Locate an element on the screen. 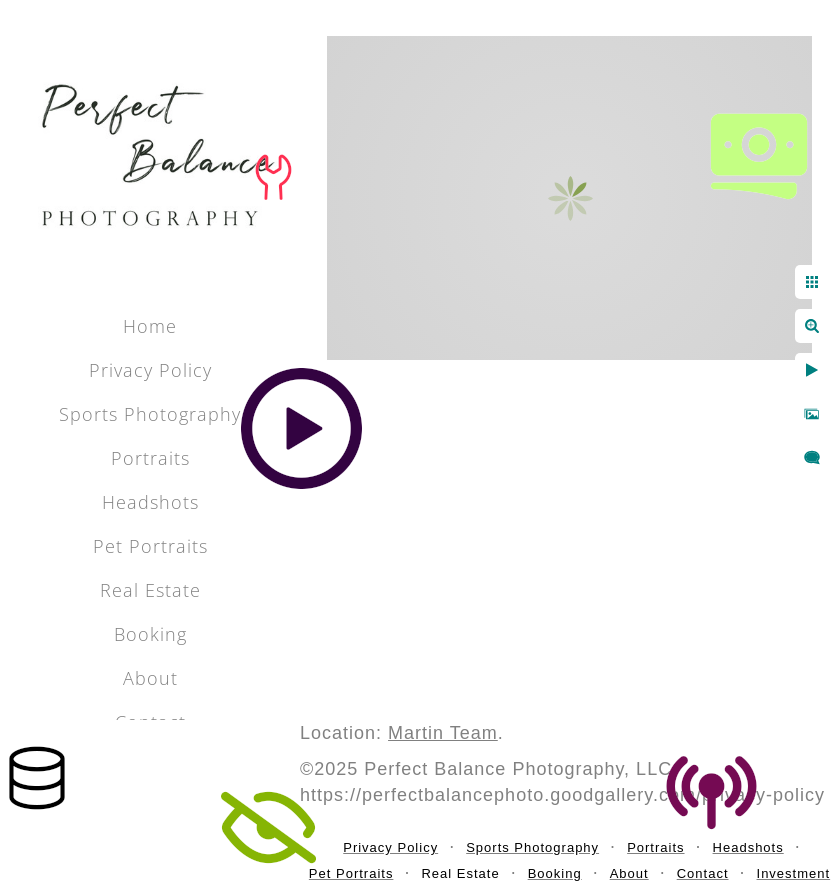 Image resolution: width=839 pixels, height=895 pixels. access settings or configuration options is located at coordinates (273, 177).